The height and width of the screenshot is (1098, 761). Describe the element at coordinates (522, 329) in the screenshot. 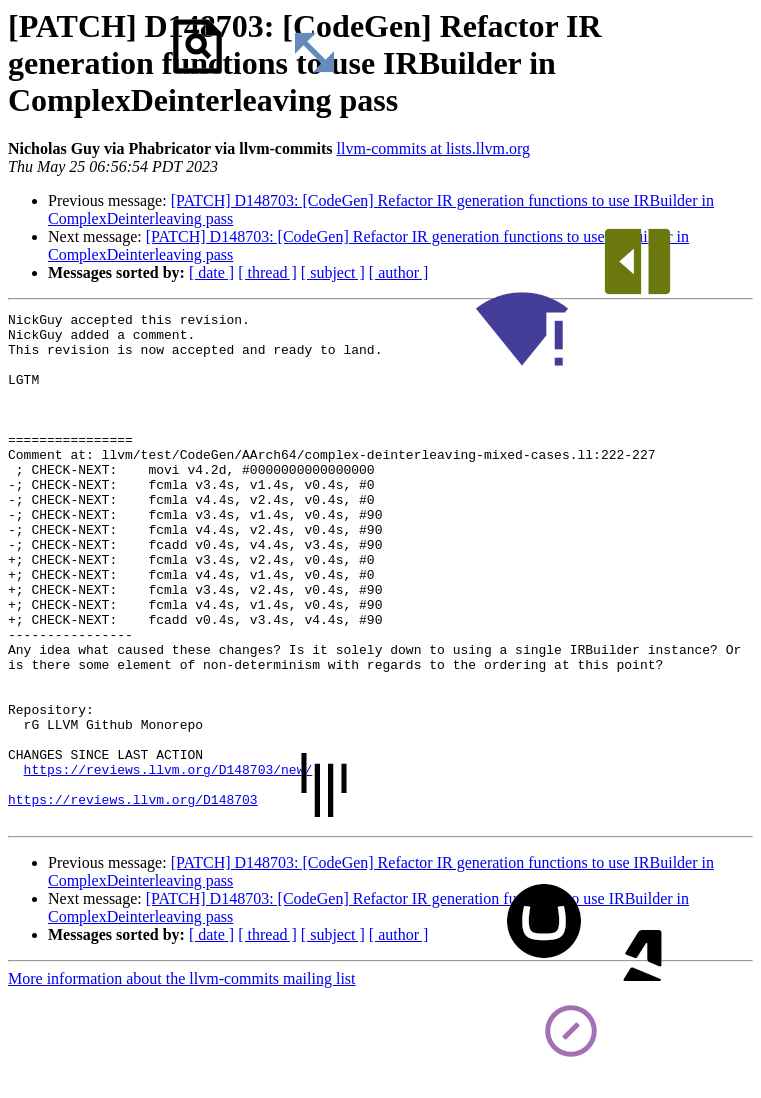

I see `indicates a wifi connection error` at that location.